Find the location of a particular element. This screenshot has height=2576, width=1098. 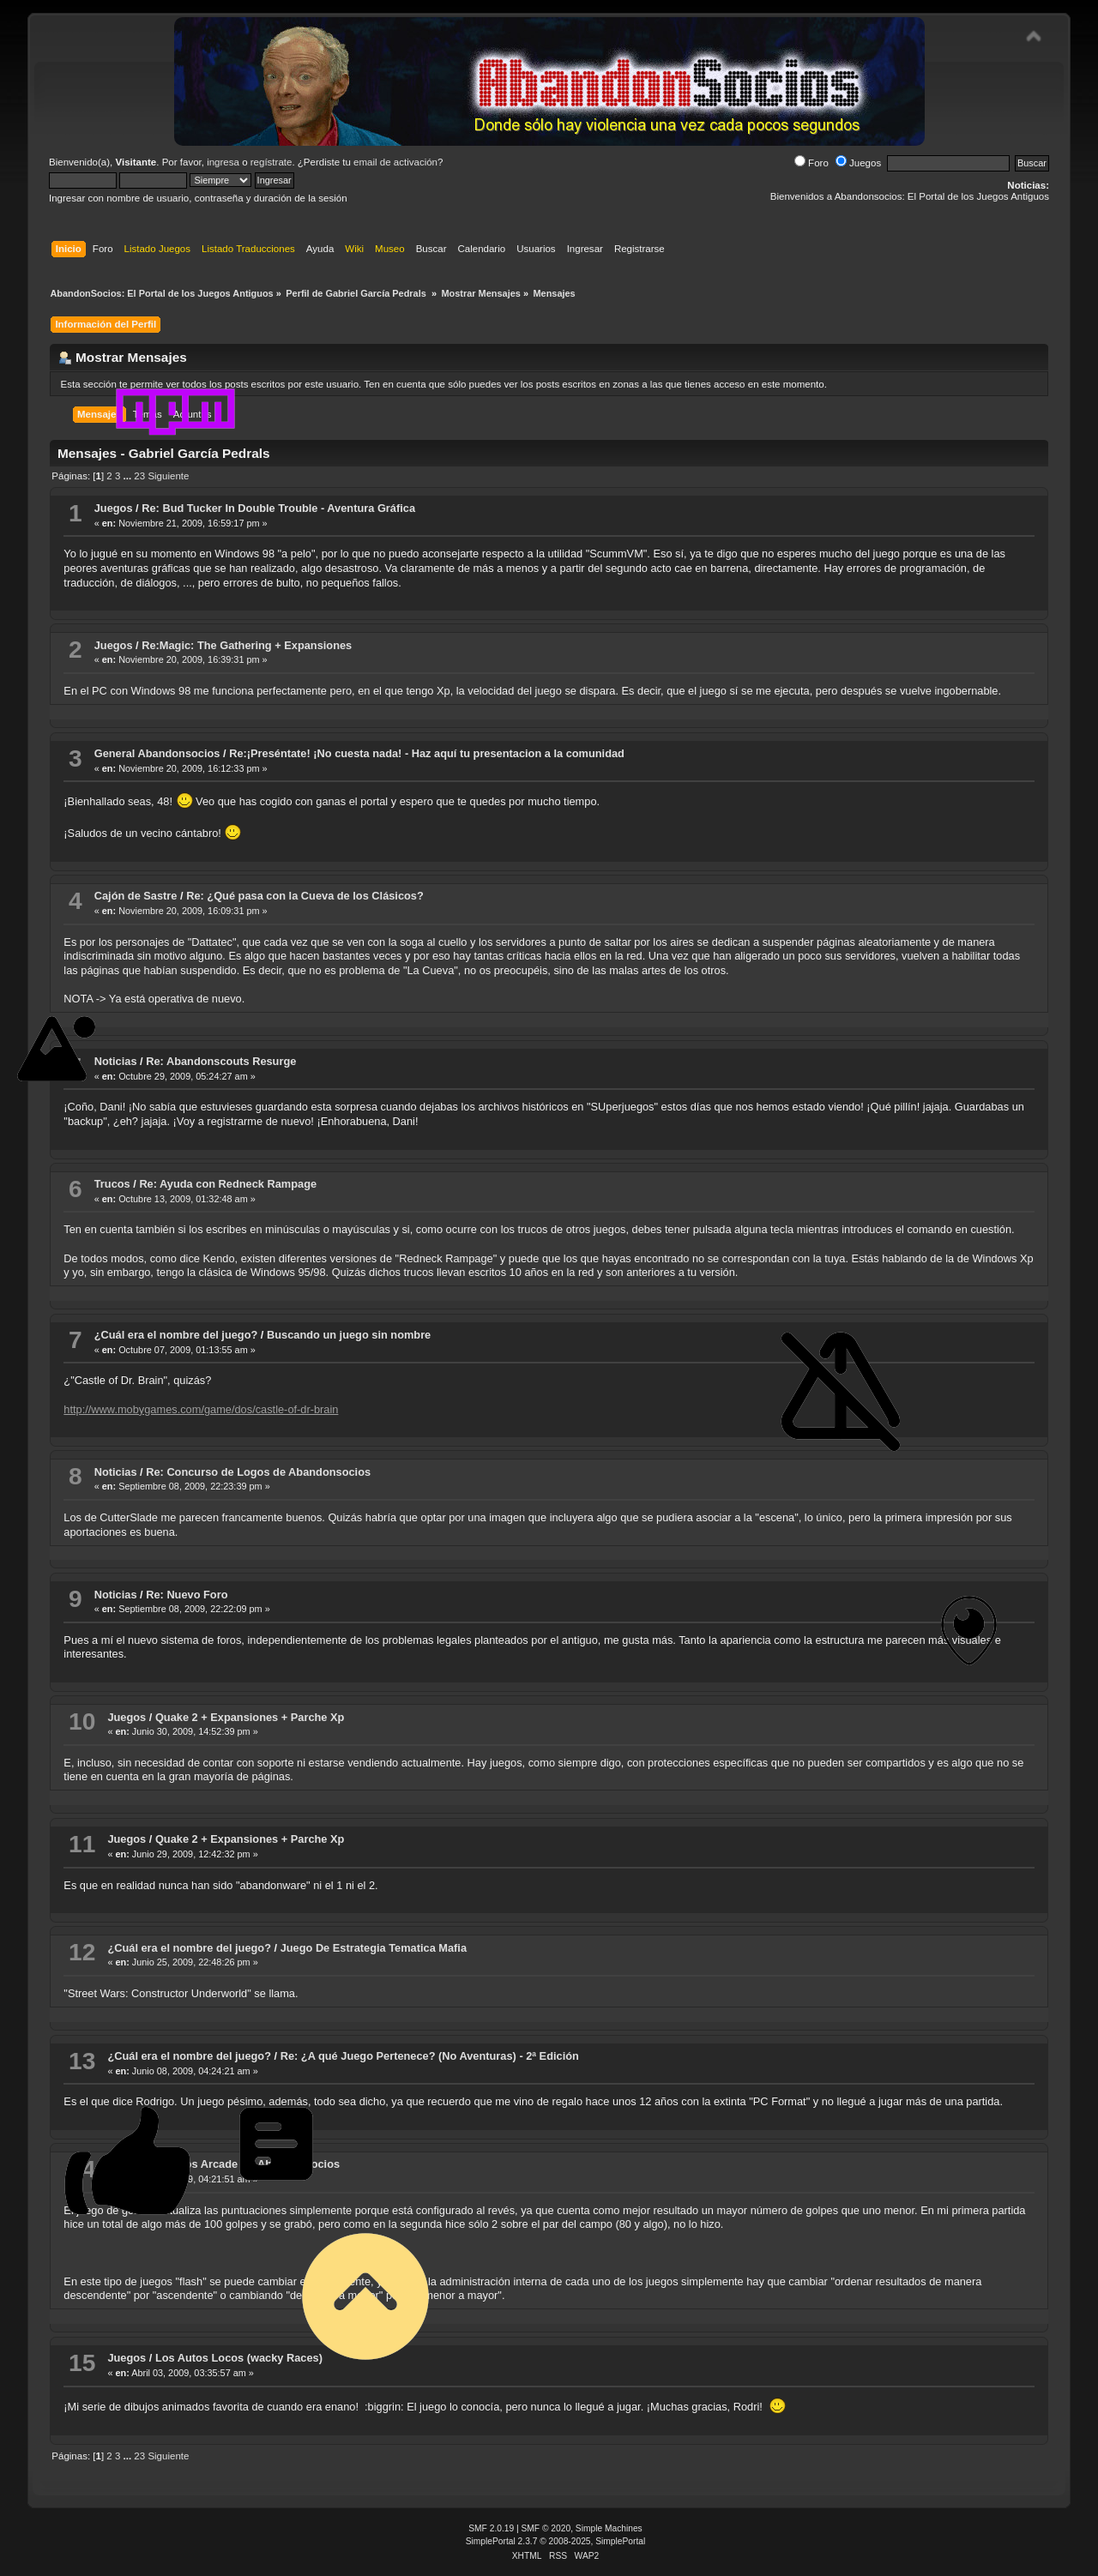

hide details or additional information is located at coordinates (841, 1392).